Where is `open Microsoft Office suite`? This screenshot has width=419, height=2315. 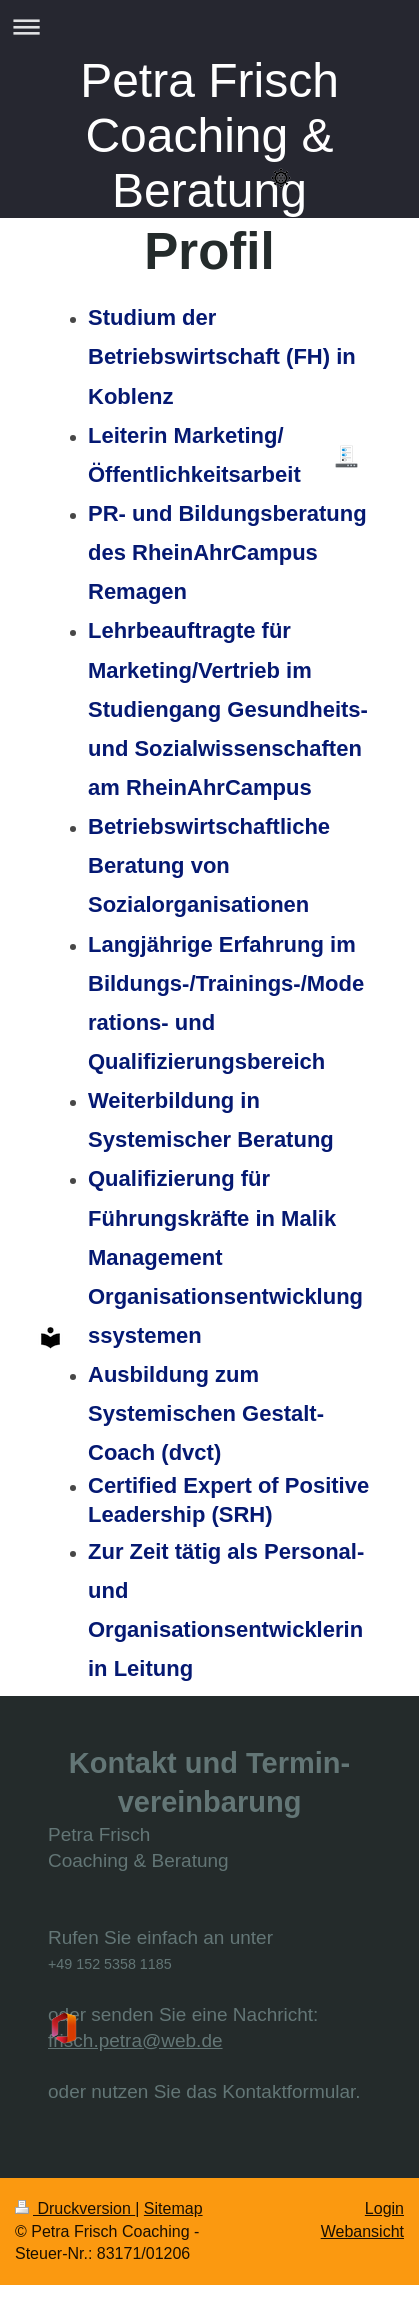 open Microsoft Office suite is located at coordinates (64, 2028).